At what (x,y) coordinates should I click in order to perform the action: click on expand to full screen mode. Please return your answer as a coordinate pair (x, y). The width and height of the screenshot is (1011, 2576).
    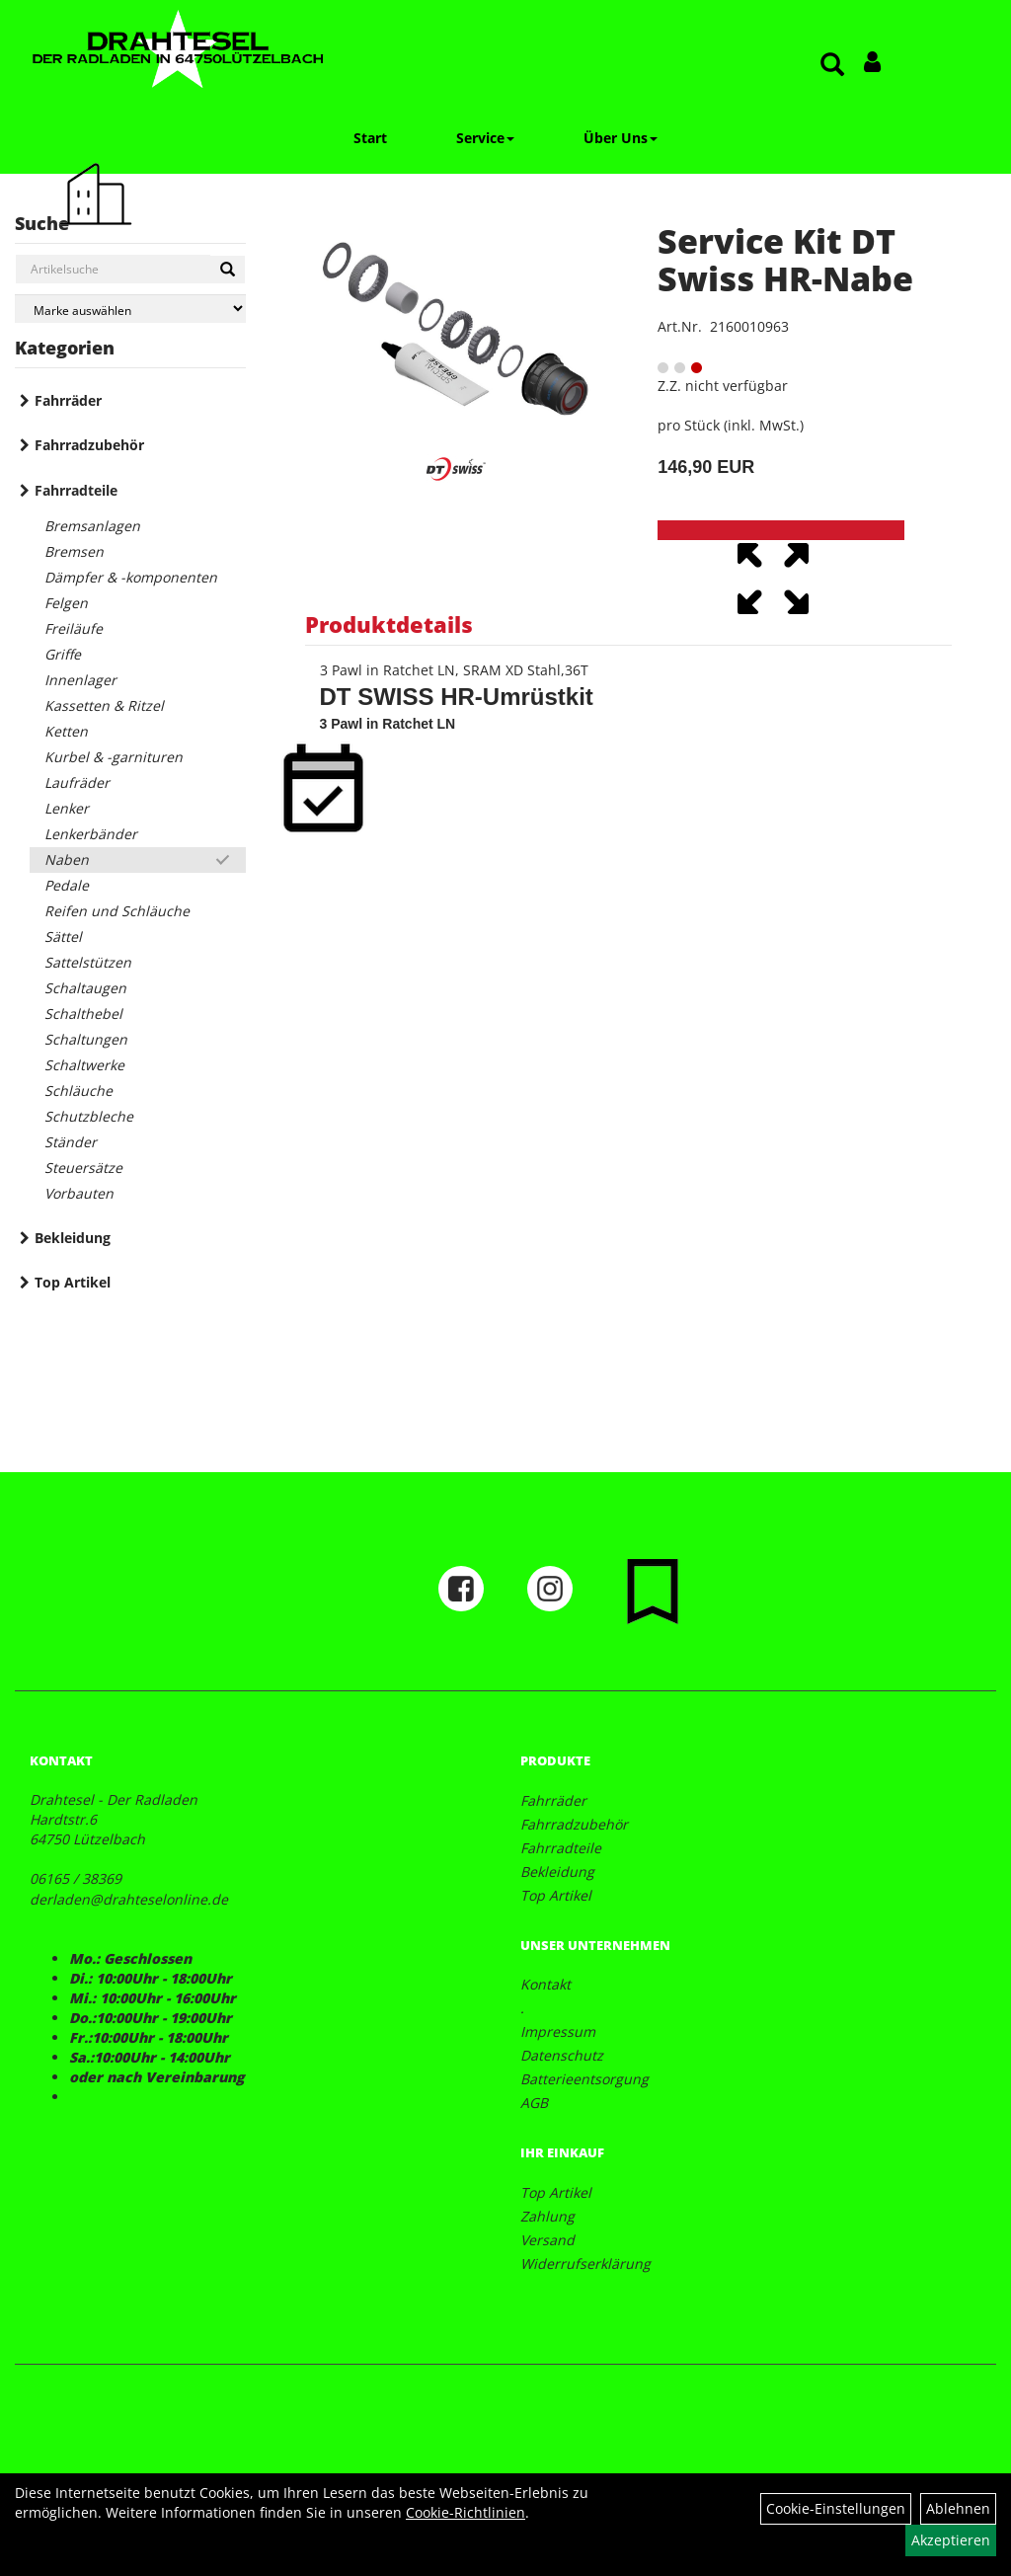
    Looking at the image, I should click on (773, 579).